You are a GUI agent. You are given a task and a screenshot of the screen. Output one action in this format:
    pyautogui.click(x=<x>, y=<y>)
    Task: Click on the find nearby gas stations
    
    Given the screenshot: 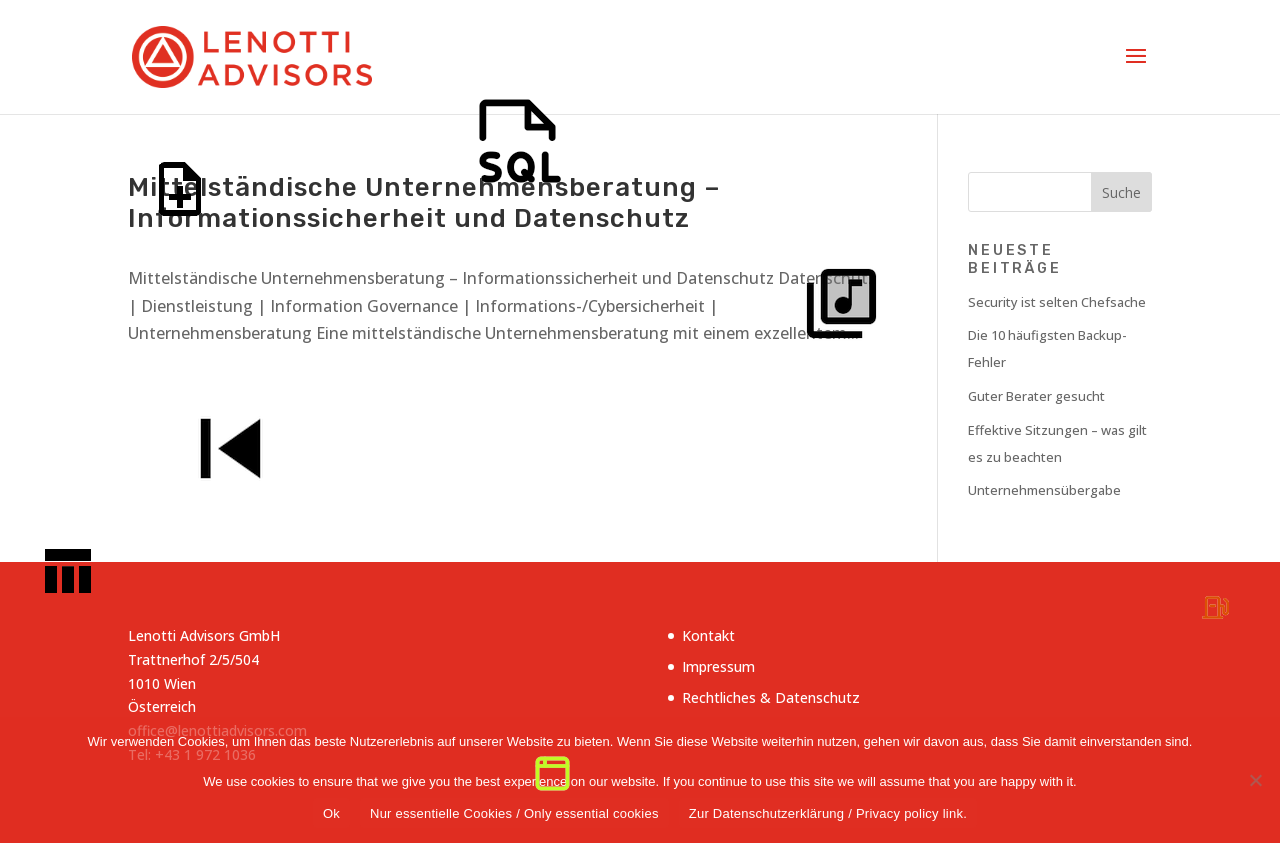 What is the action you would take?
    pyautogui.click(x=1214, y=607)
    